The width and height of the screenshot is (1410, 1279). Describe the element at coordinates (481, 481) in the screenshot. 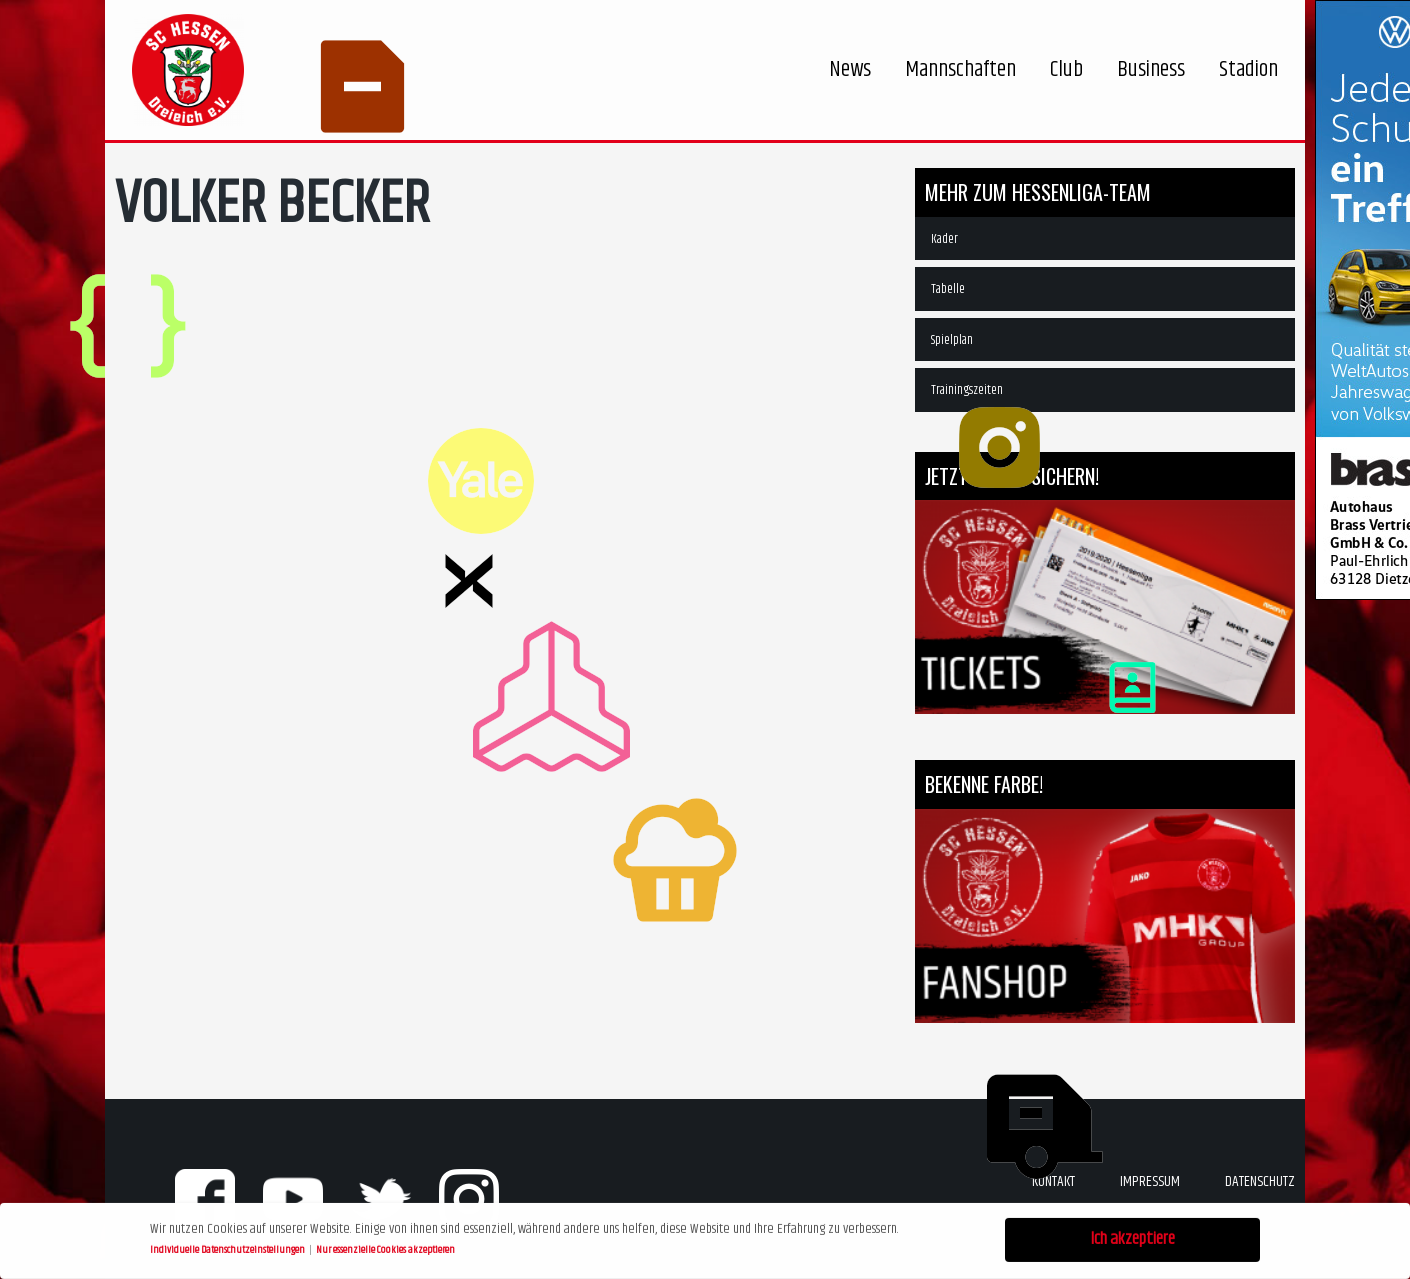

I see `yale university branding or affiliation` at that location.